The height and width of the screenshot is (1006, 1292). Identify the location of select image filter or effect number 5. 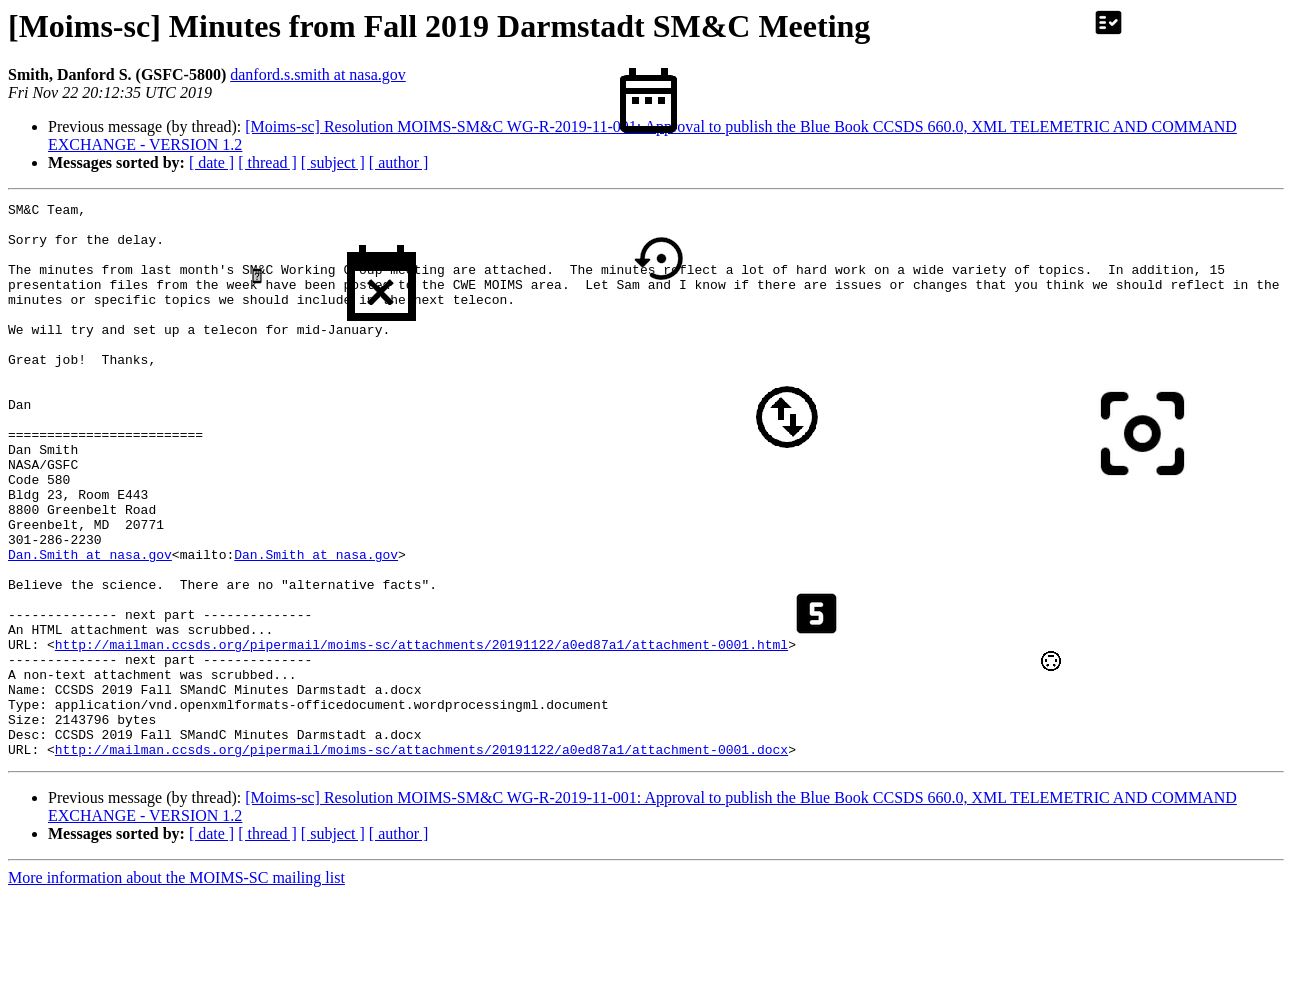
(816, 613).